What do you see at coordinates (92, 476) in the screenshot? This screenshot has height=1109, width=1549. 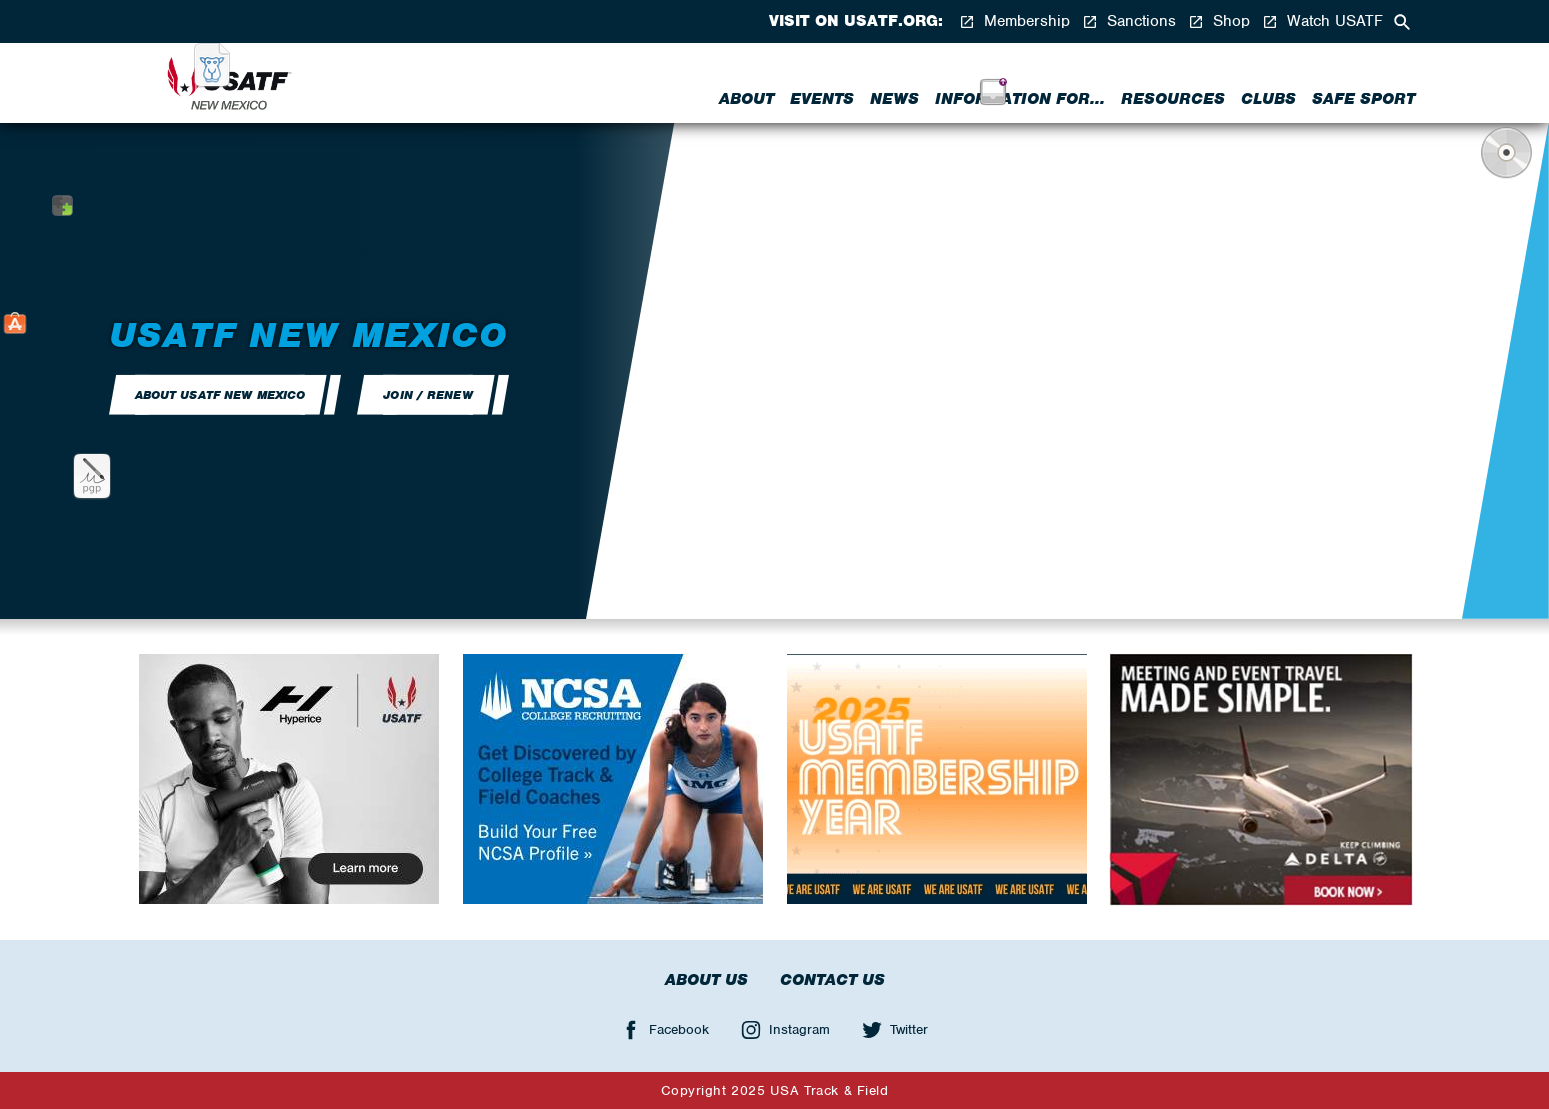 I see `a PGP signature file for verifying authenticity` at bounding box center [92, 476].